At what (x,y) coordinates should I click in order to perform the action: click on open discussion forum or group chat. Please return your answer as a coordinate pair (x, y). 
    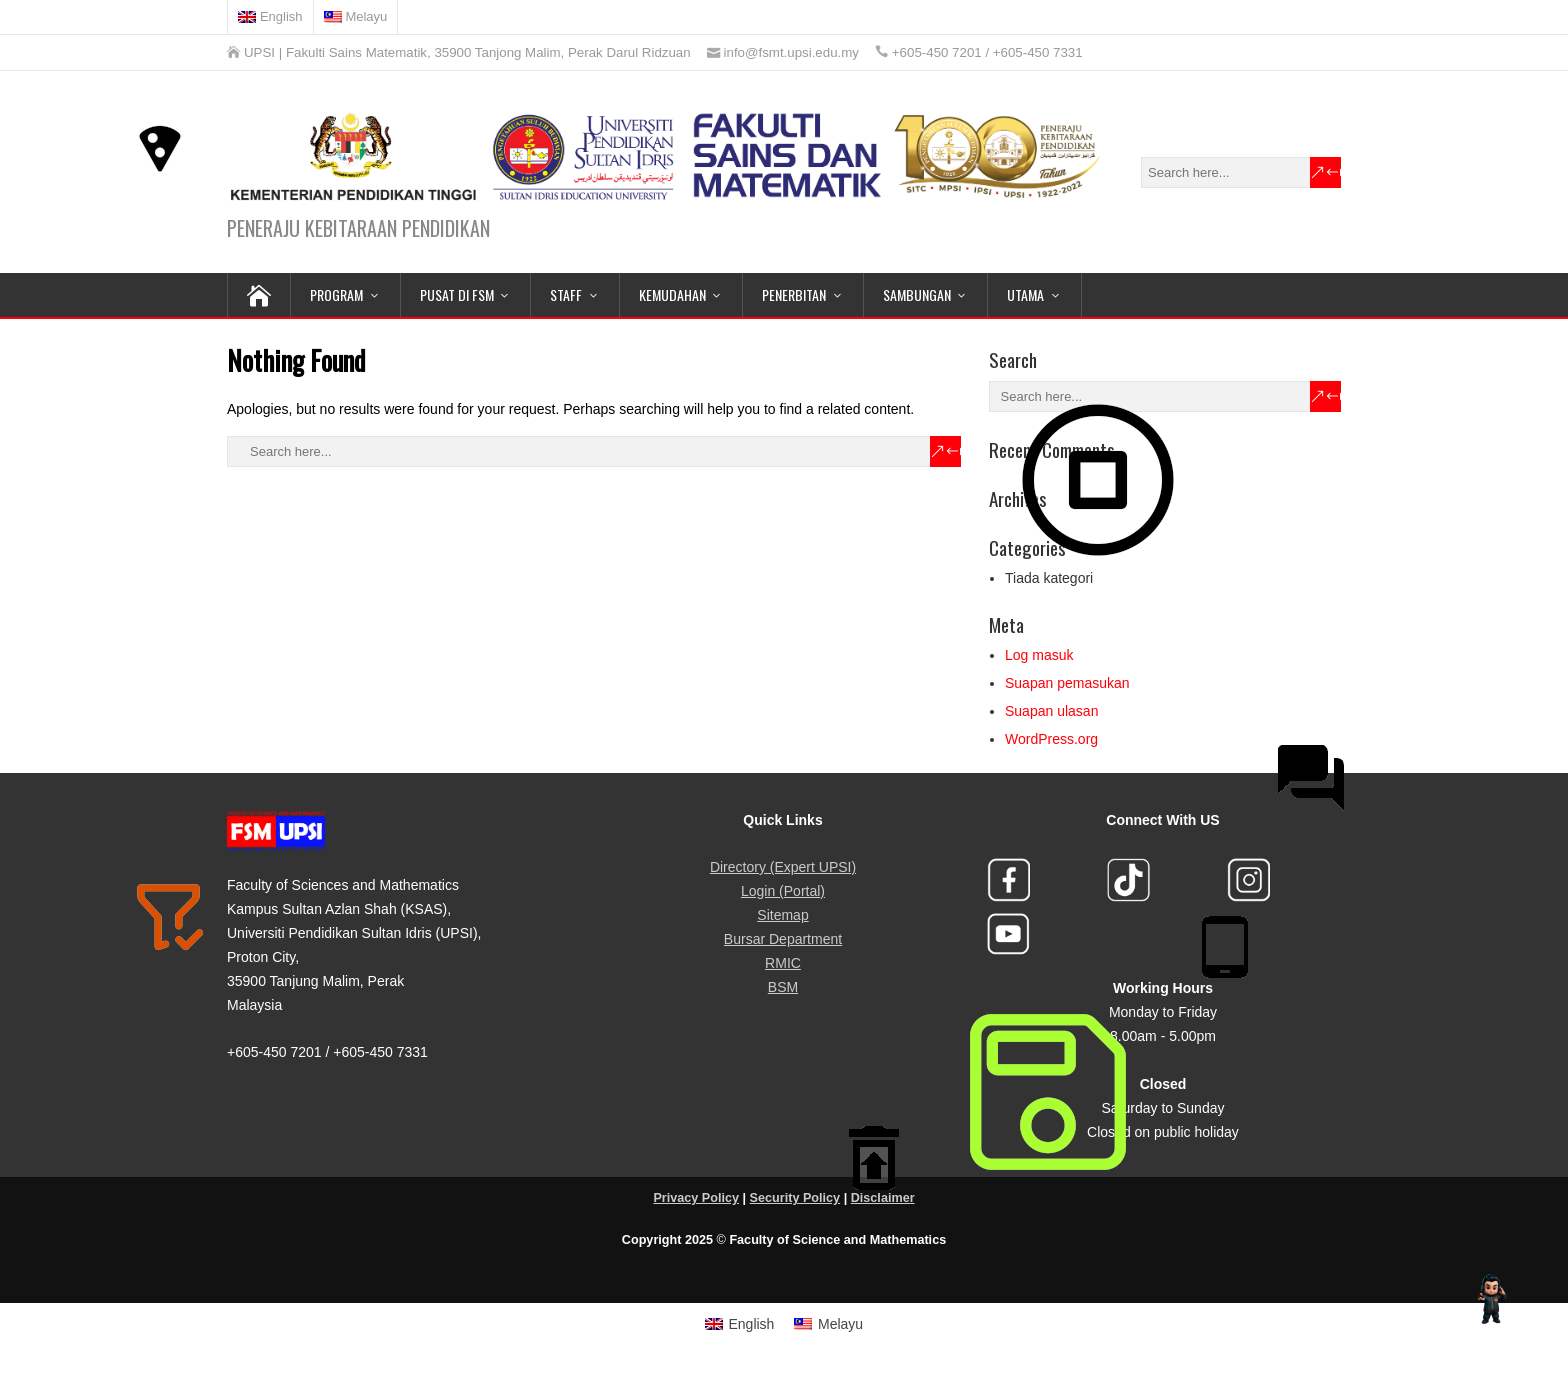
    Looking at the image, I should click on (1311, 778).